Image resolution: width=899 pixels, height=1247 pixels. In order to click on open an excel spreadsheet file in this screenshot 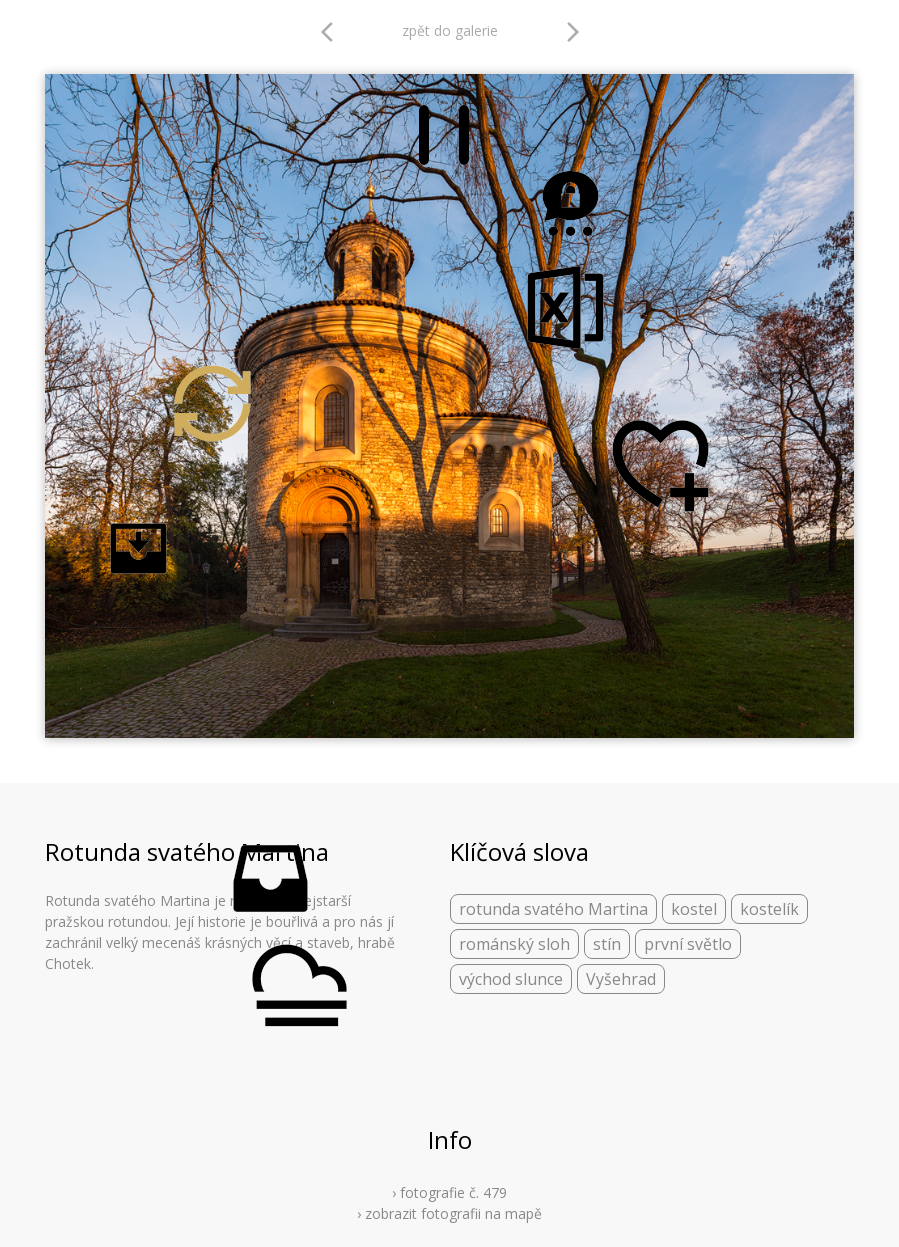, I will do `click(565, 307)`.